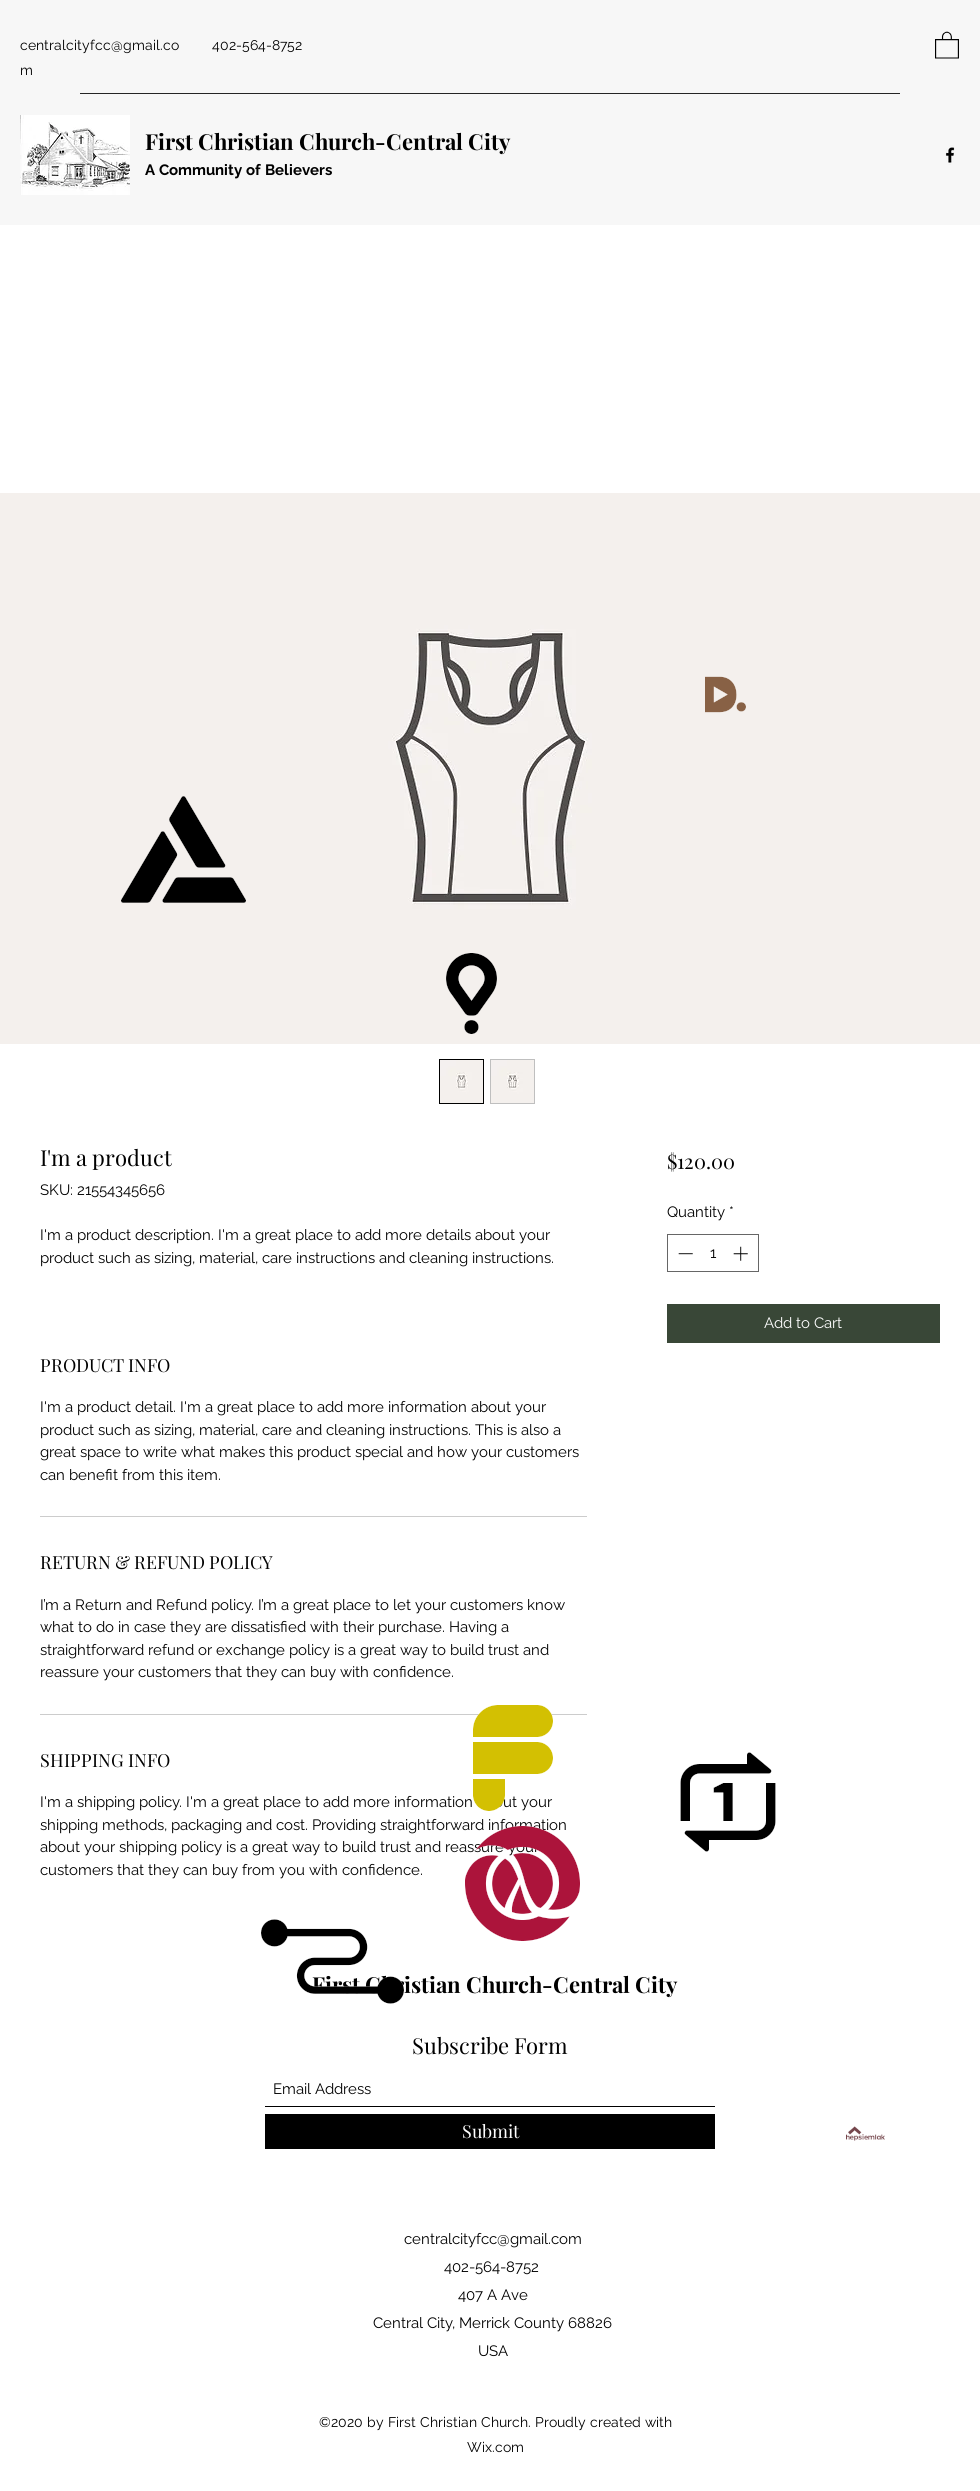  Describe the element at coordinates (513, 1758) in the screenshot. I see `formbricks logo` at that location.